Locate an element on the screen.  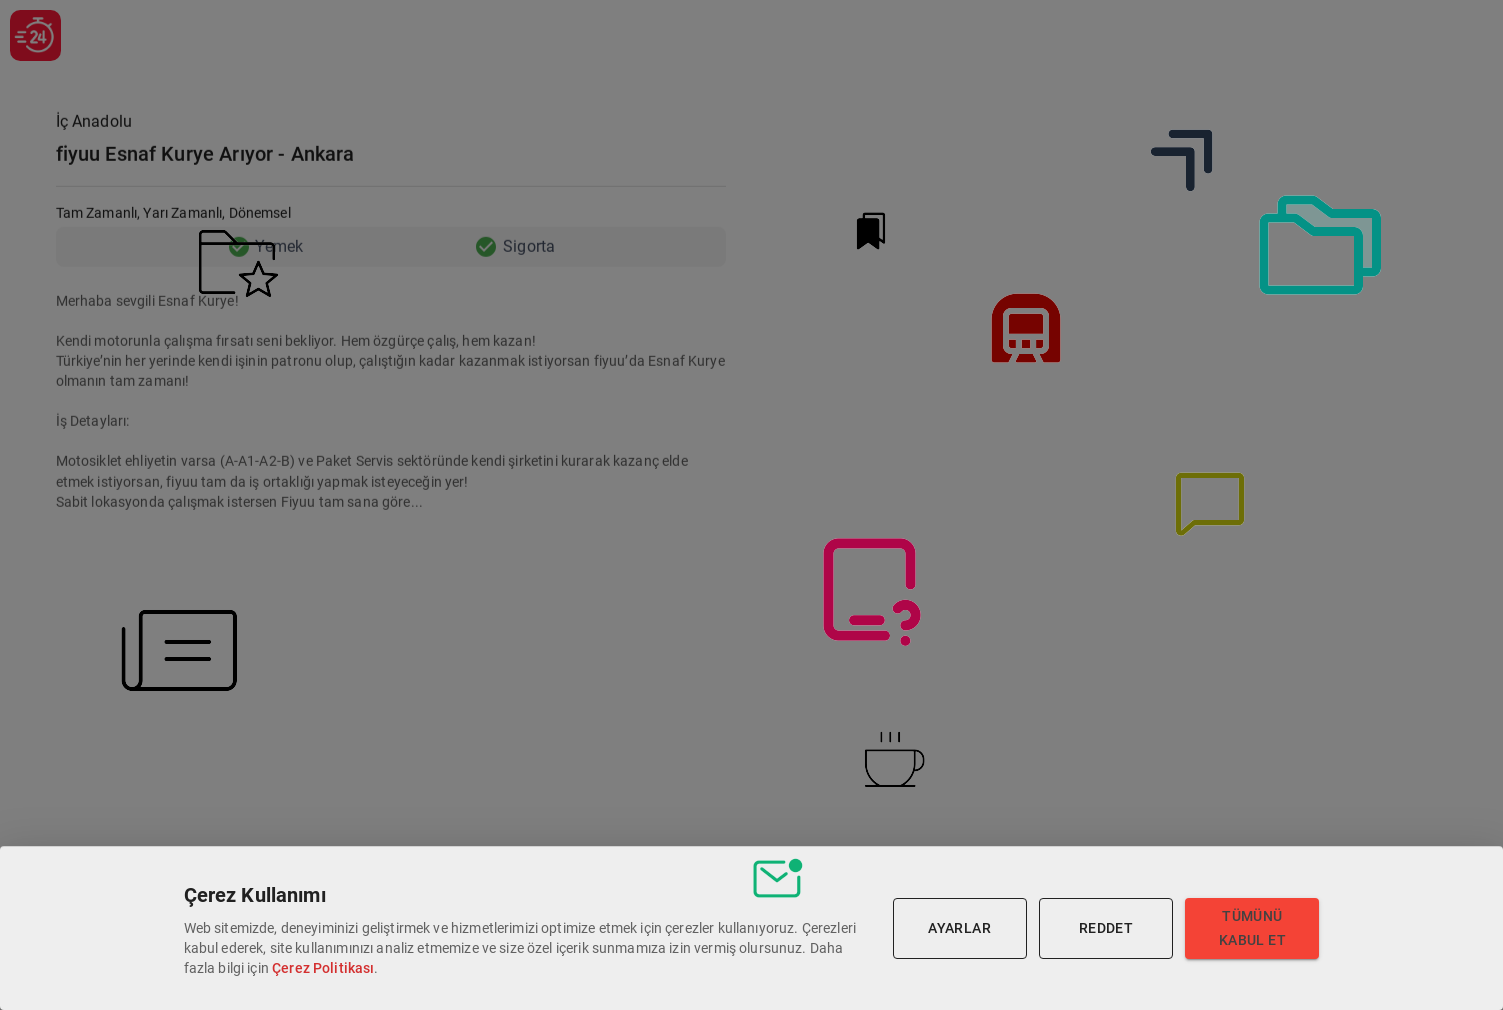
view your saved bookmarks is located at coordinates (871, 231).